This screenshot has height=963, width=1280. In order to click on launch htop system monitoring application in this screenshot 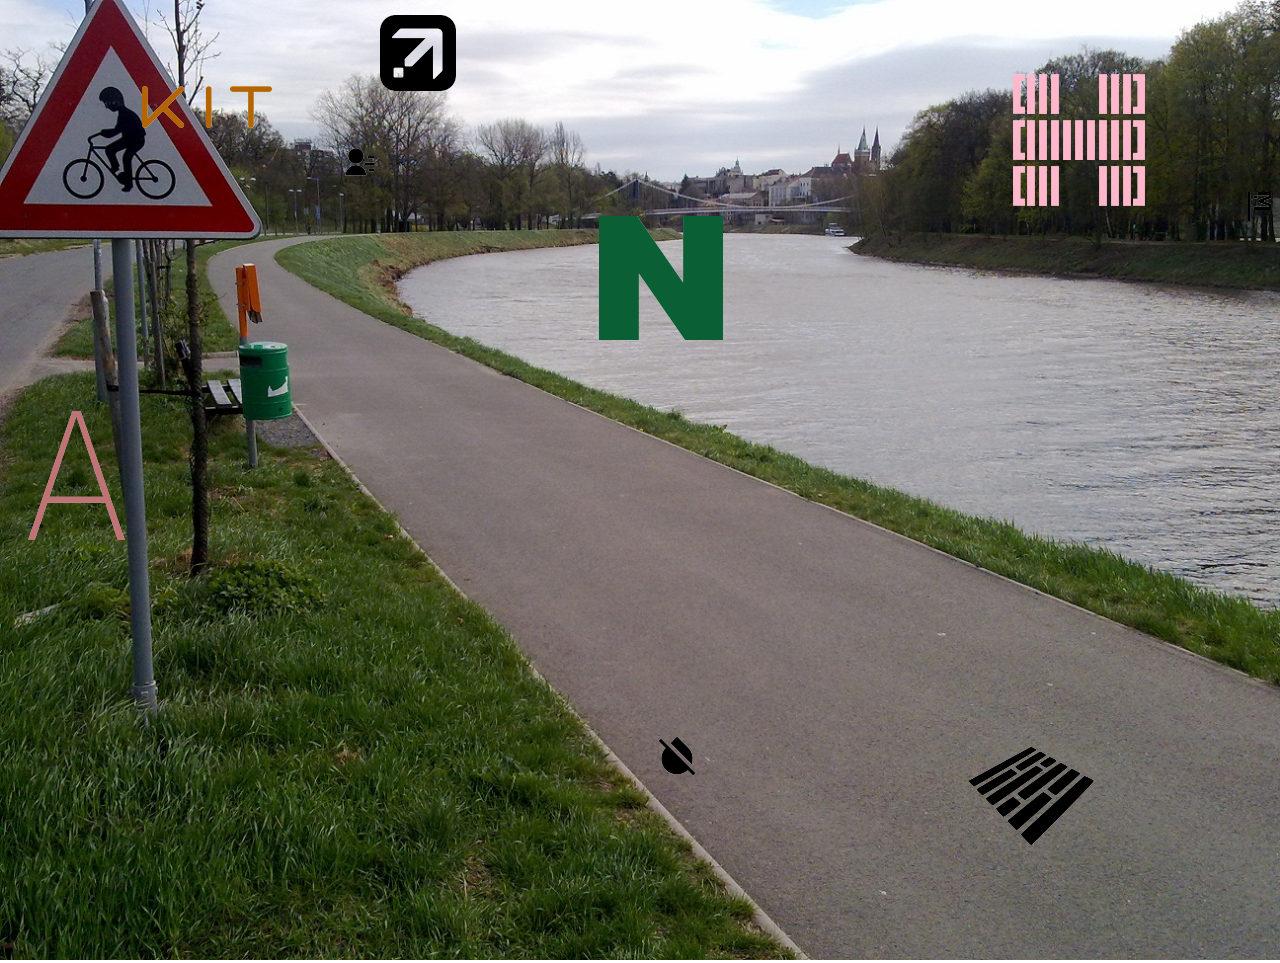, I will do `click(1079, 140)`.